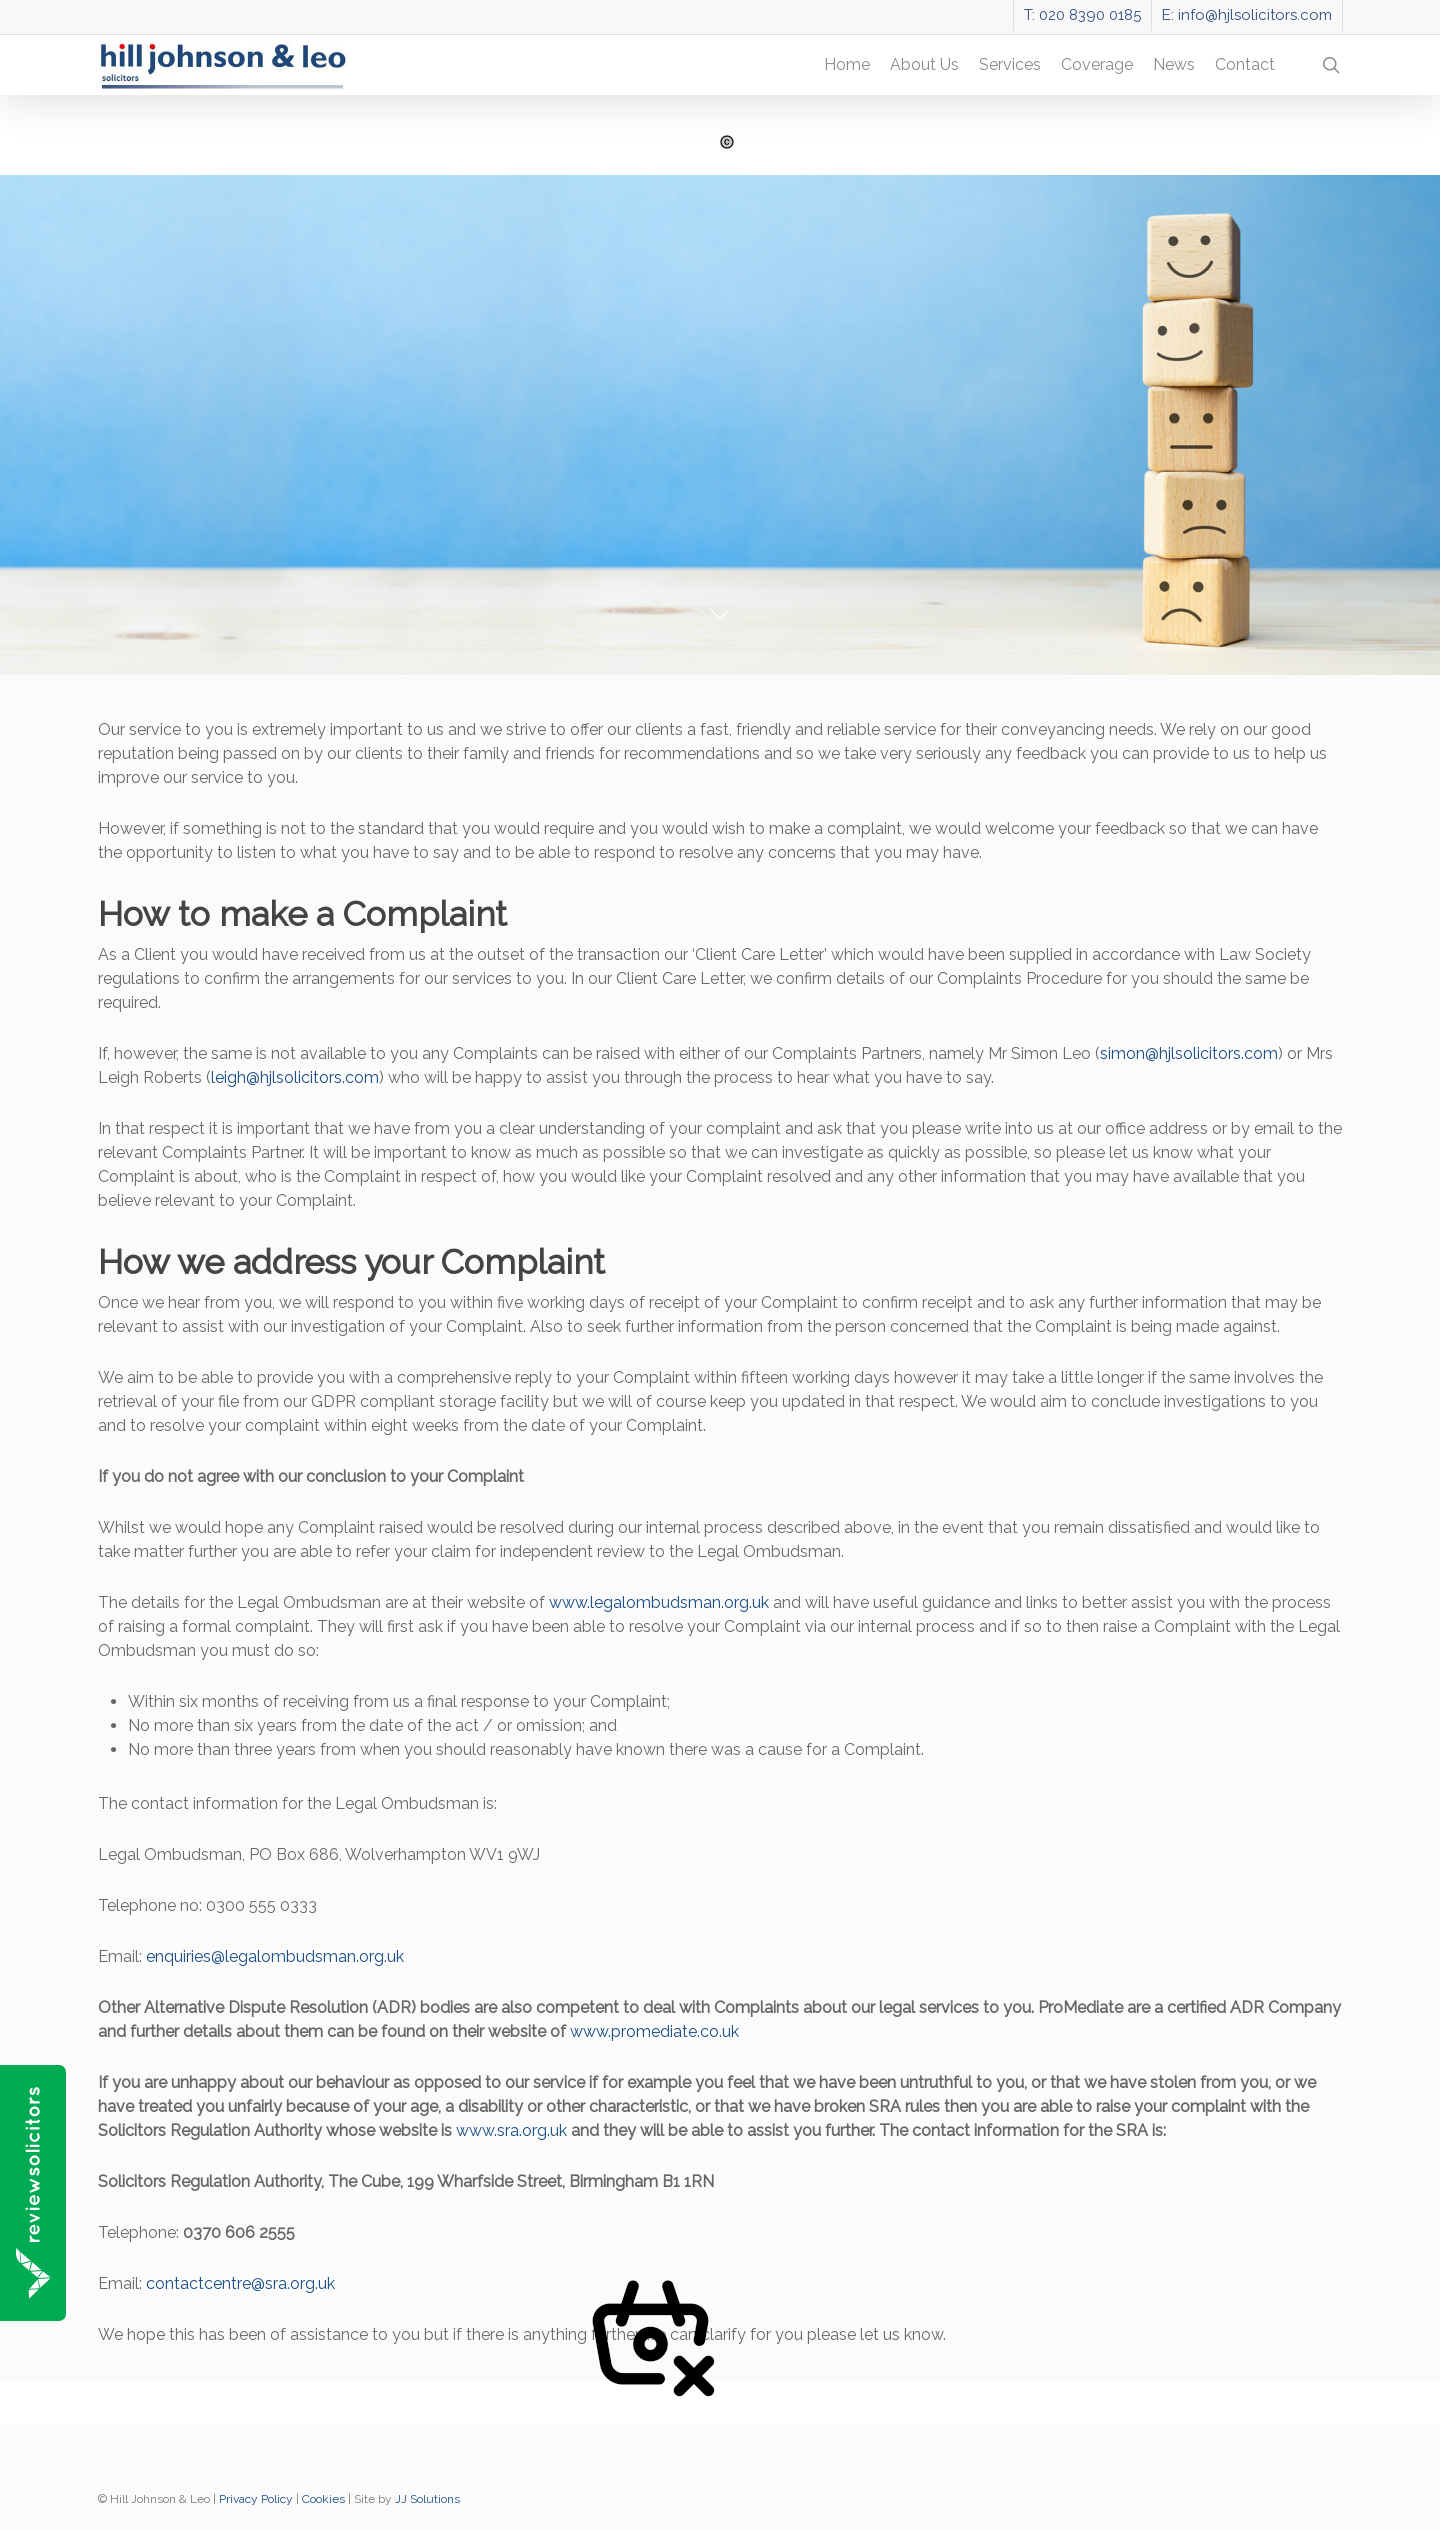 This screenshot has width=1440, height=2530. I want to click on indicates copyrighted content, so click(727, 142).